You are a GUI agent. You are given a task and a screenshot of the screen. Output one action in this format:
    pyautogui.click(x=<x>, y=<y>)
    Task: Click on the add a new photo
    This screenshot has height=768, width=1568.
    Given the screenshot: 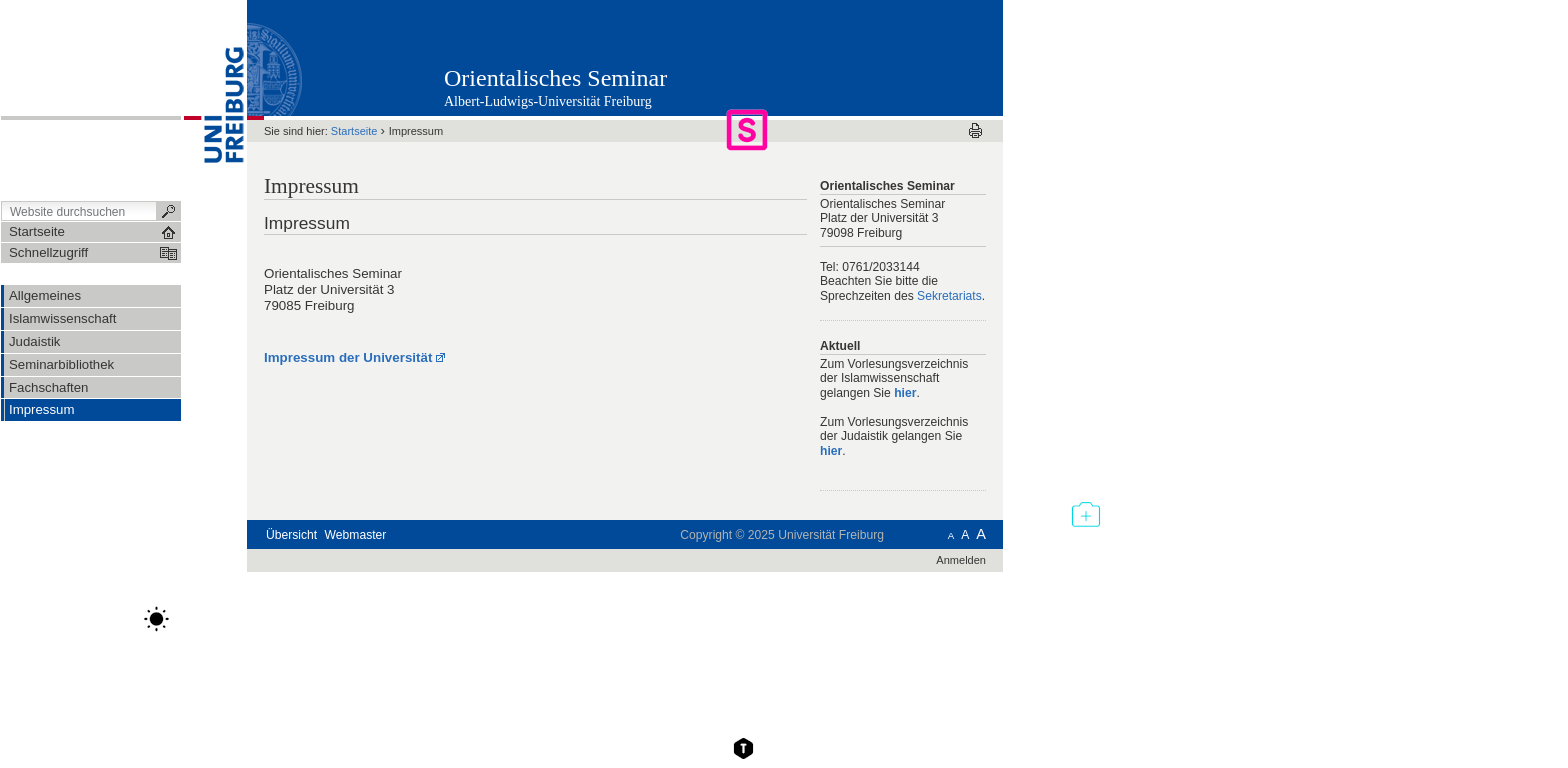 What is the action you would take?
    pyautogui.click(x=1086, y=515)
    